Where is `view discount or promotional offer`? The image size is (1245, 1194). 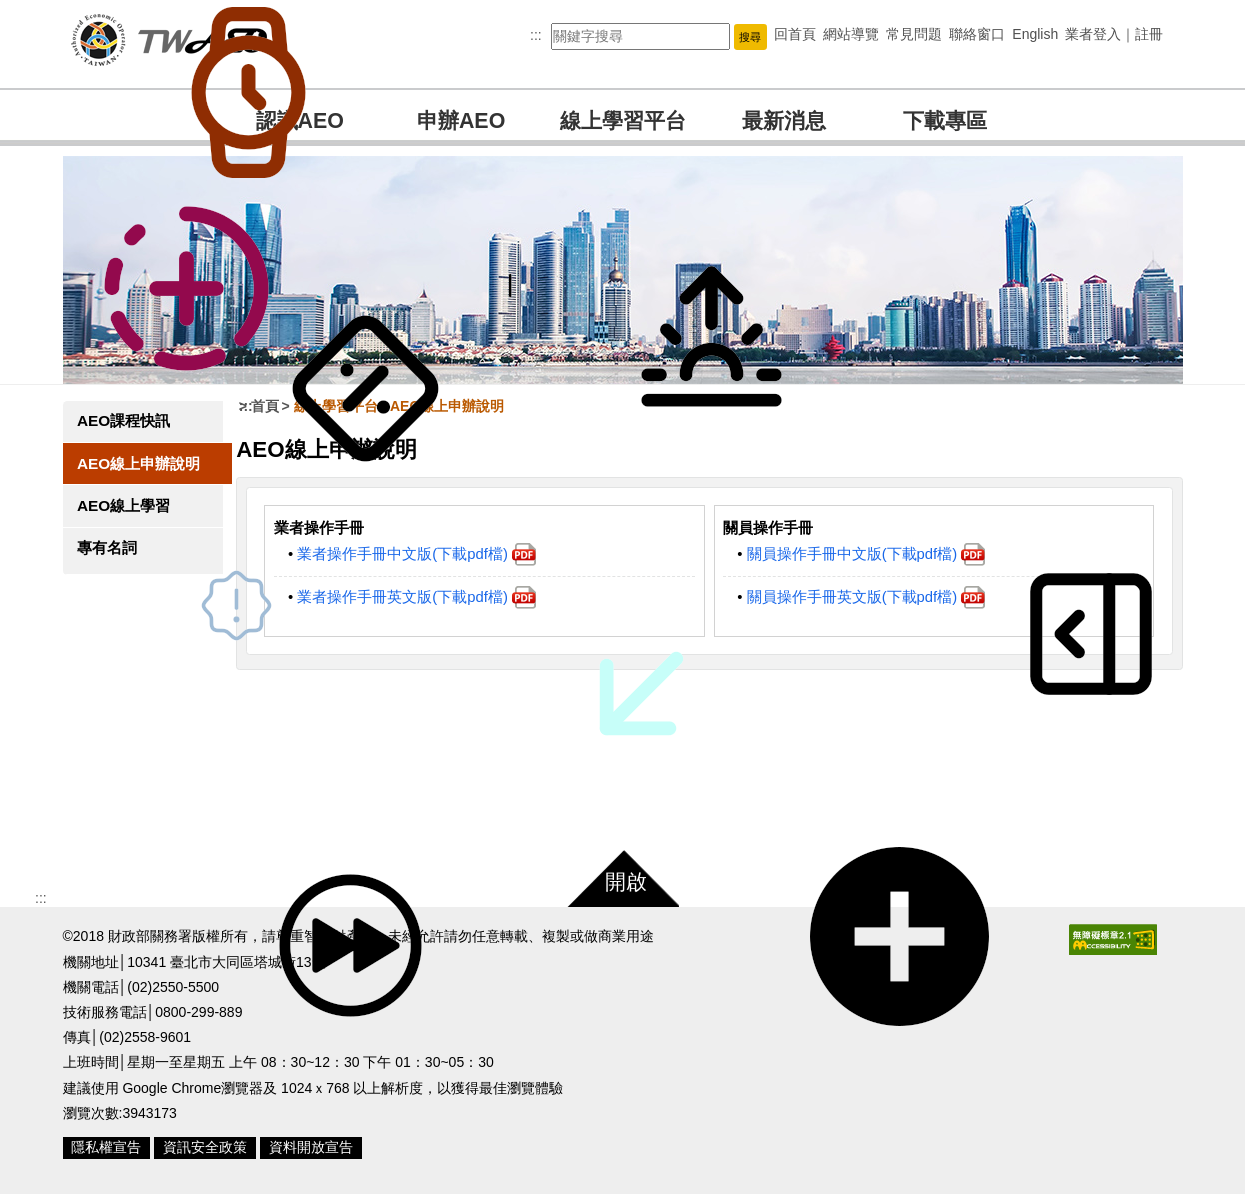 view discount or promotional offer is located at coordinates (365, 388).